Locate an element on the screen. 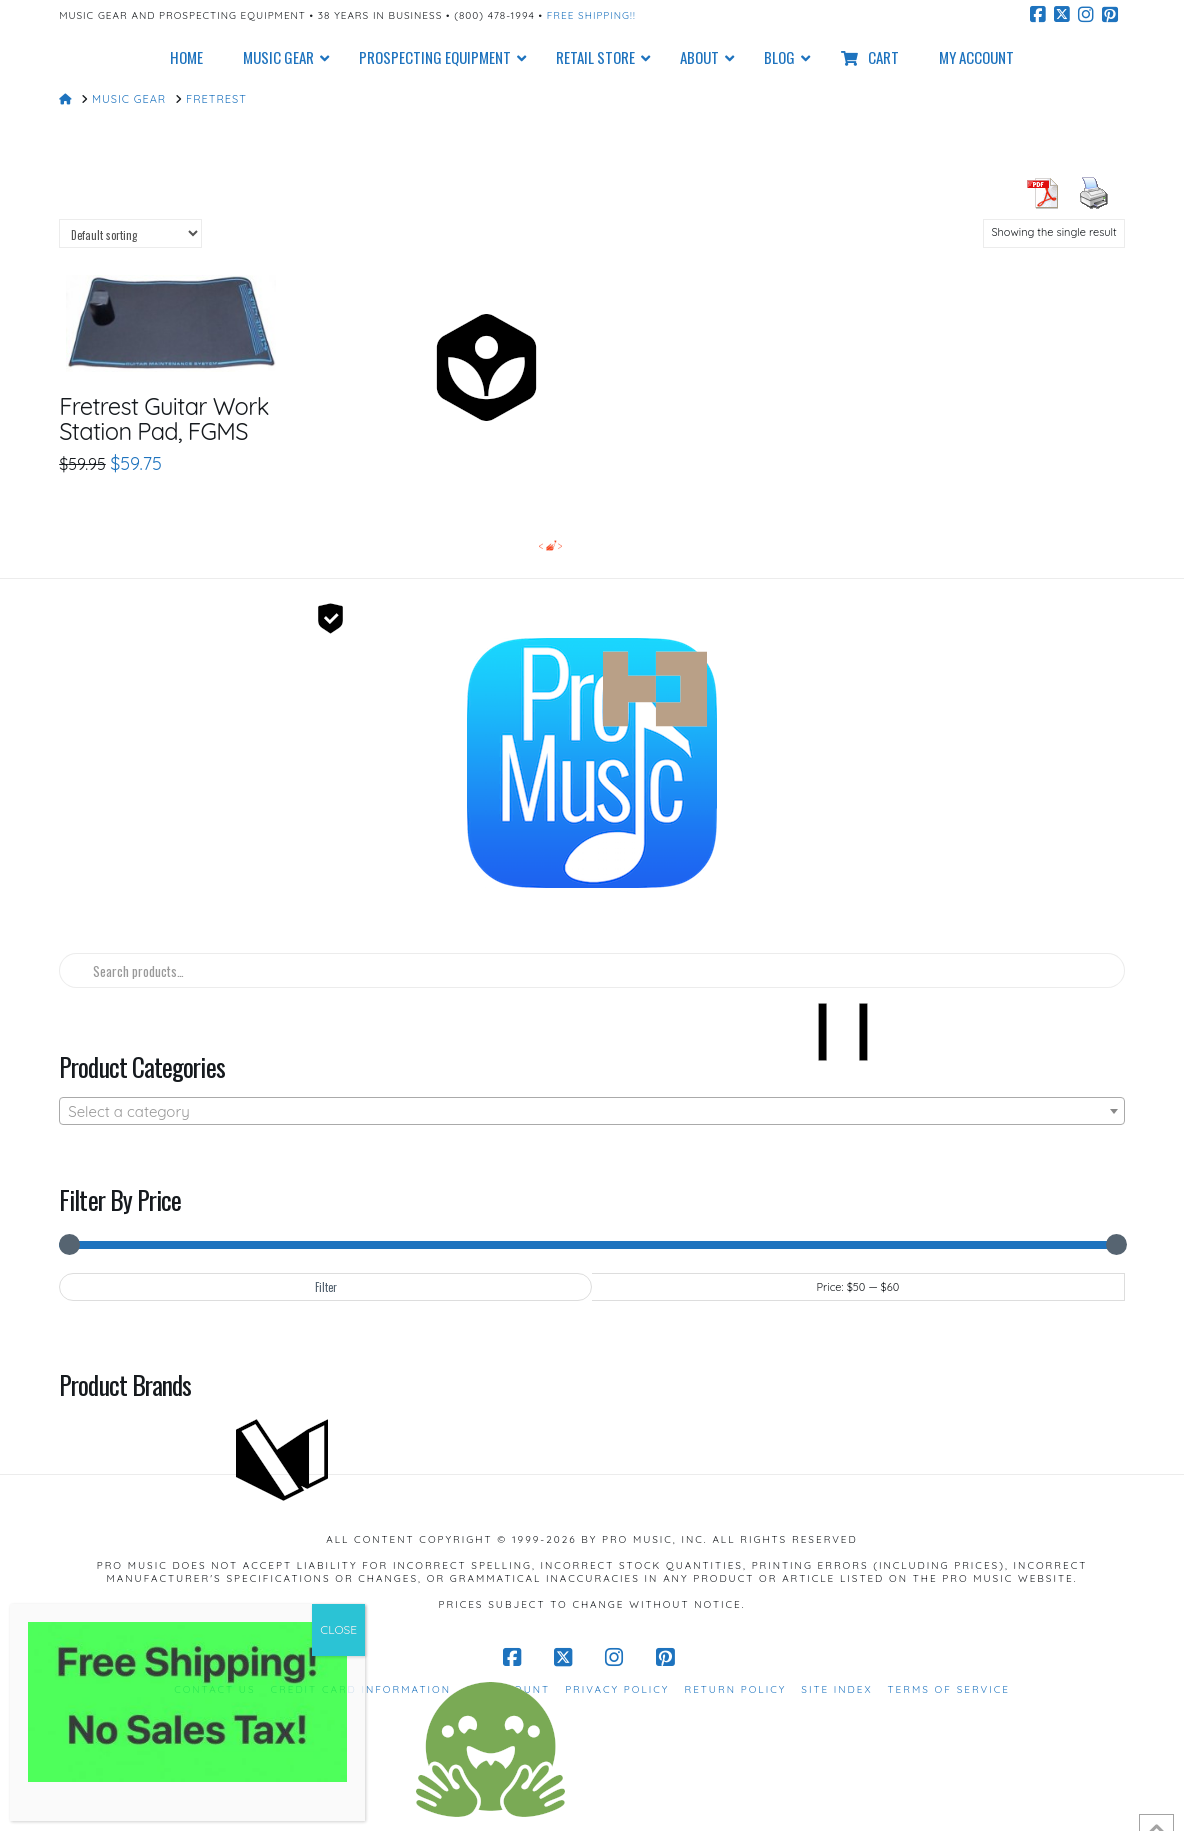  open Khan Academy app is located at coordinates (486, 367).